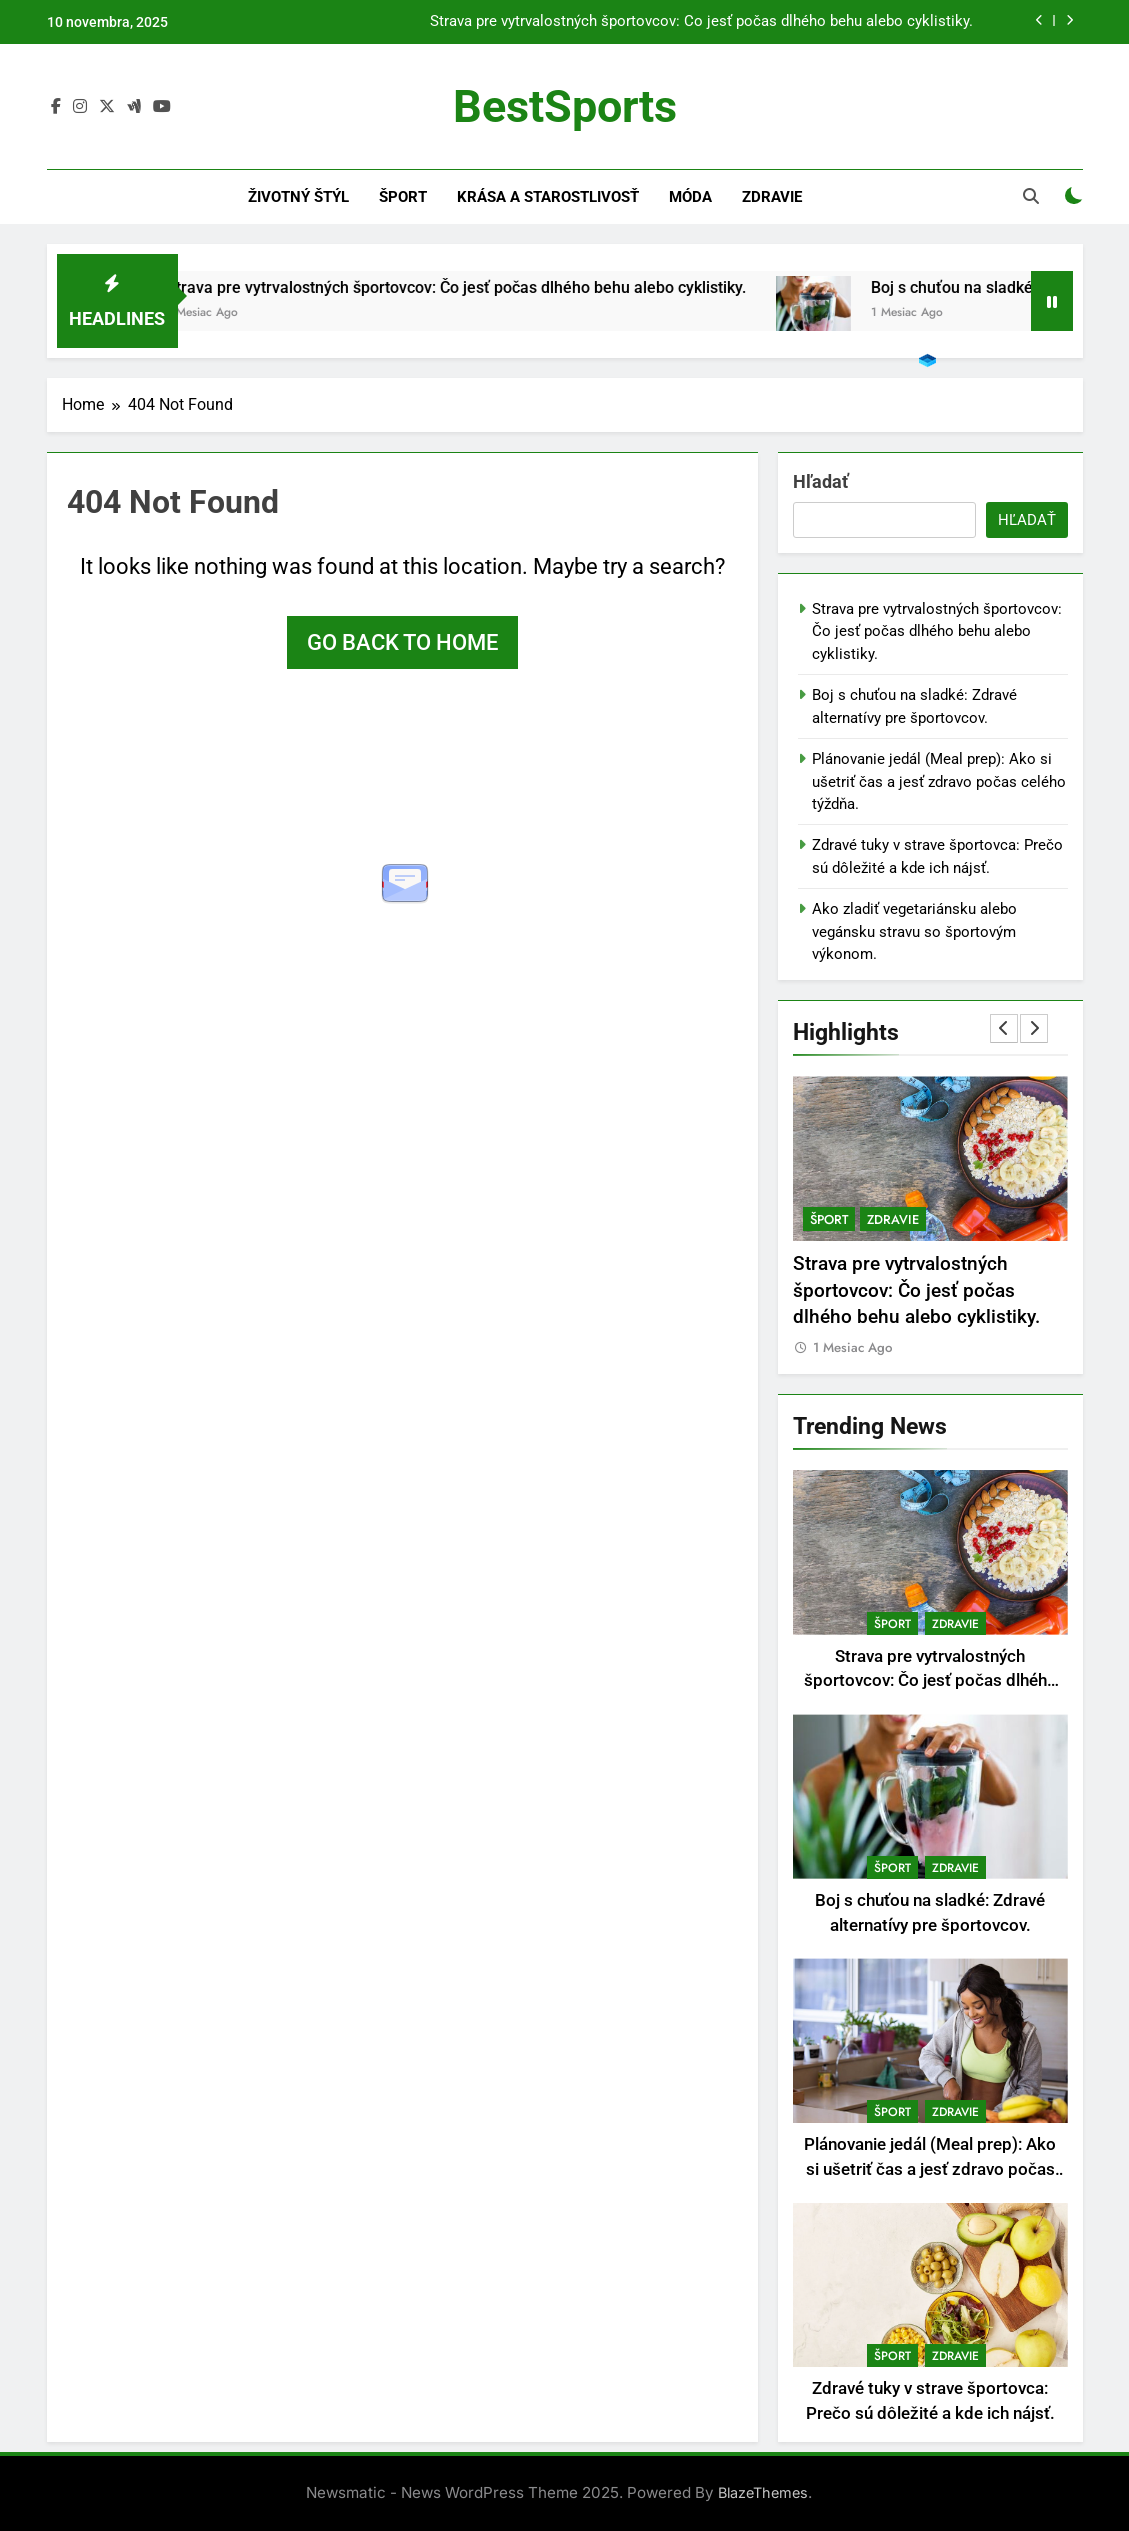 The height and width of the screenshot is (2531, 1129). I want to click on open email application, so click(405, 883).